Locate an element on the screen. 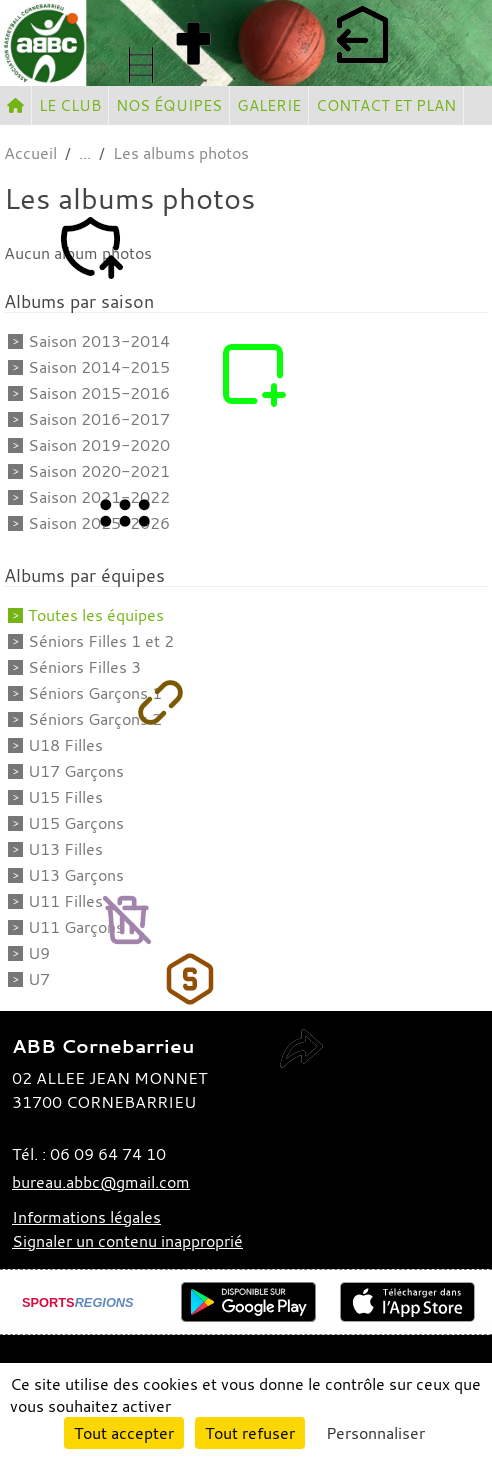 The height and width of the screenshot is (1459, 492). drag to reorder or rearrange items is located at coordinates (125, 513).